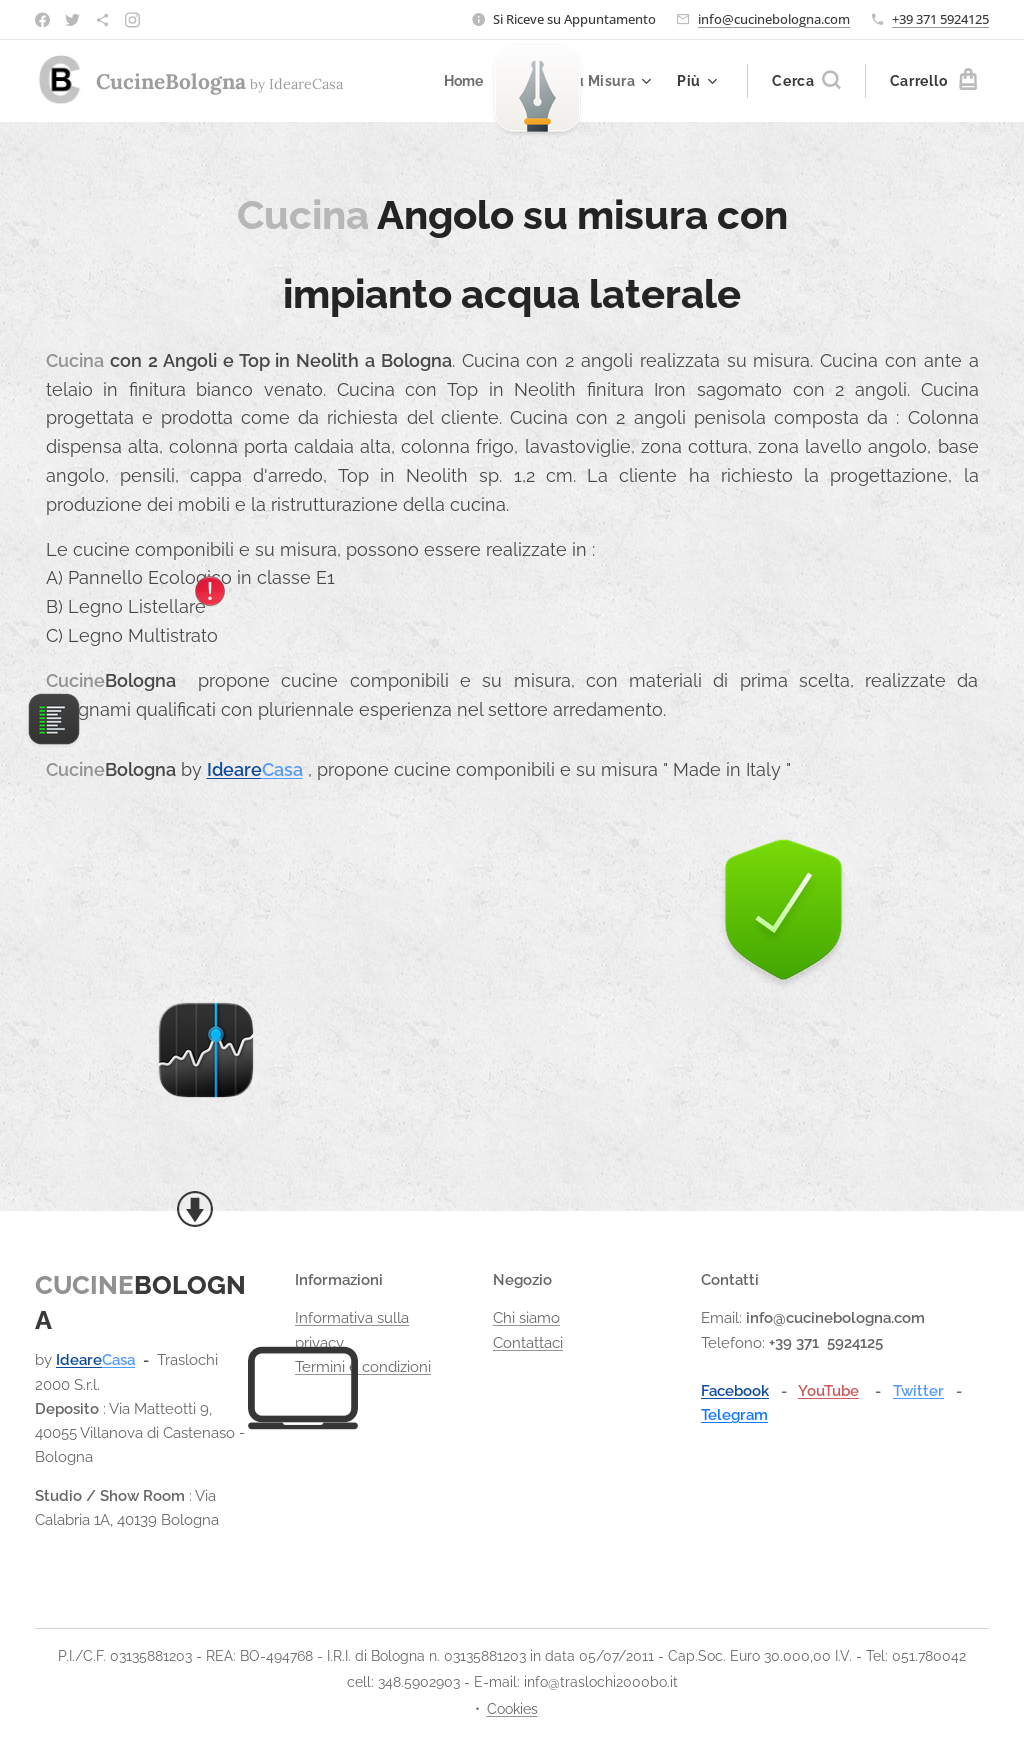  I want to click on open words document editor, so click(537, 88).